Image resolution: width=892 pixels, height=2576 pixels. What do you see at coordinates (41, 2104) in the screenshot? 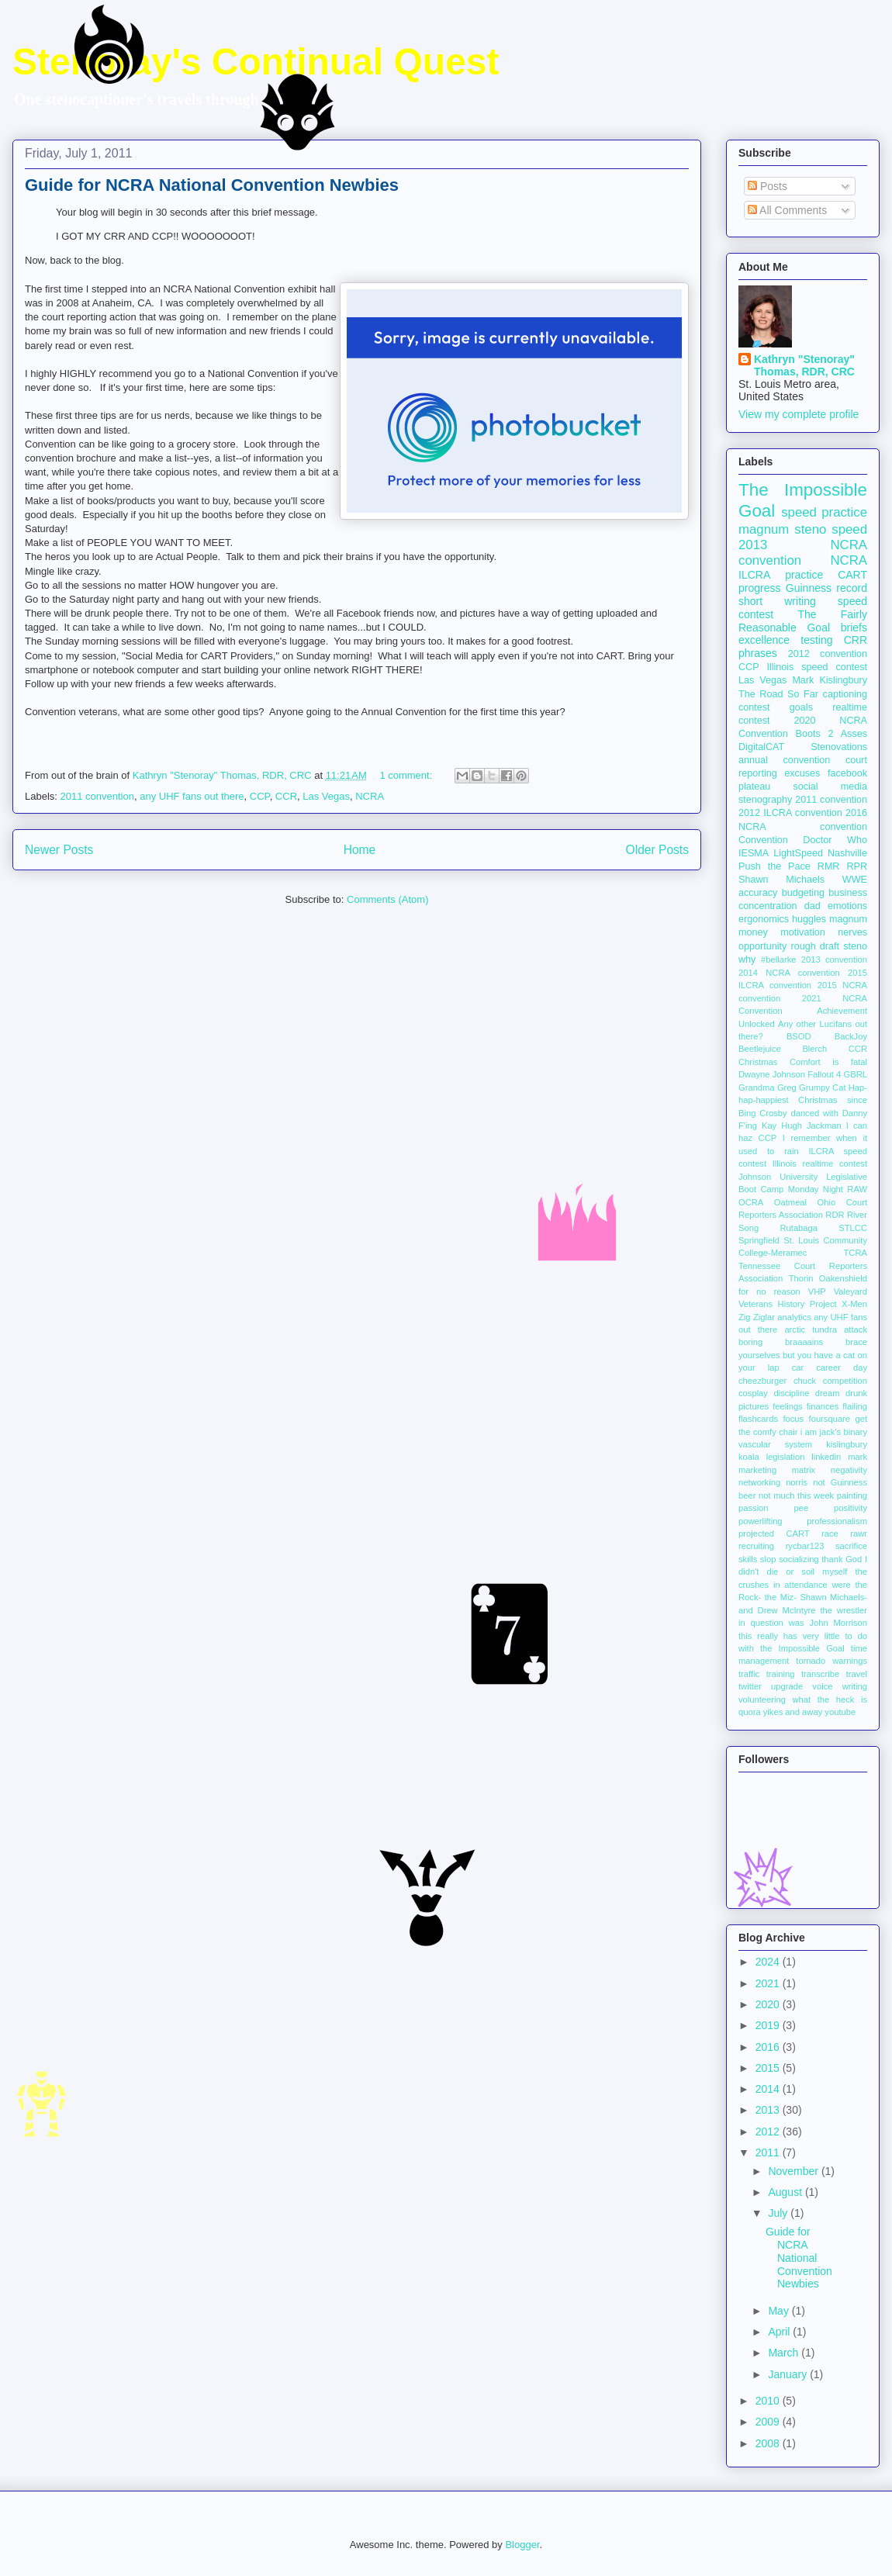
I see `select battle mech unit in game` at bounding box center [41, 2104].